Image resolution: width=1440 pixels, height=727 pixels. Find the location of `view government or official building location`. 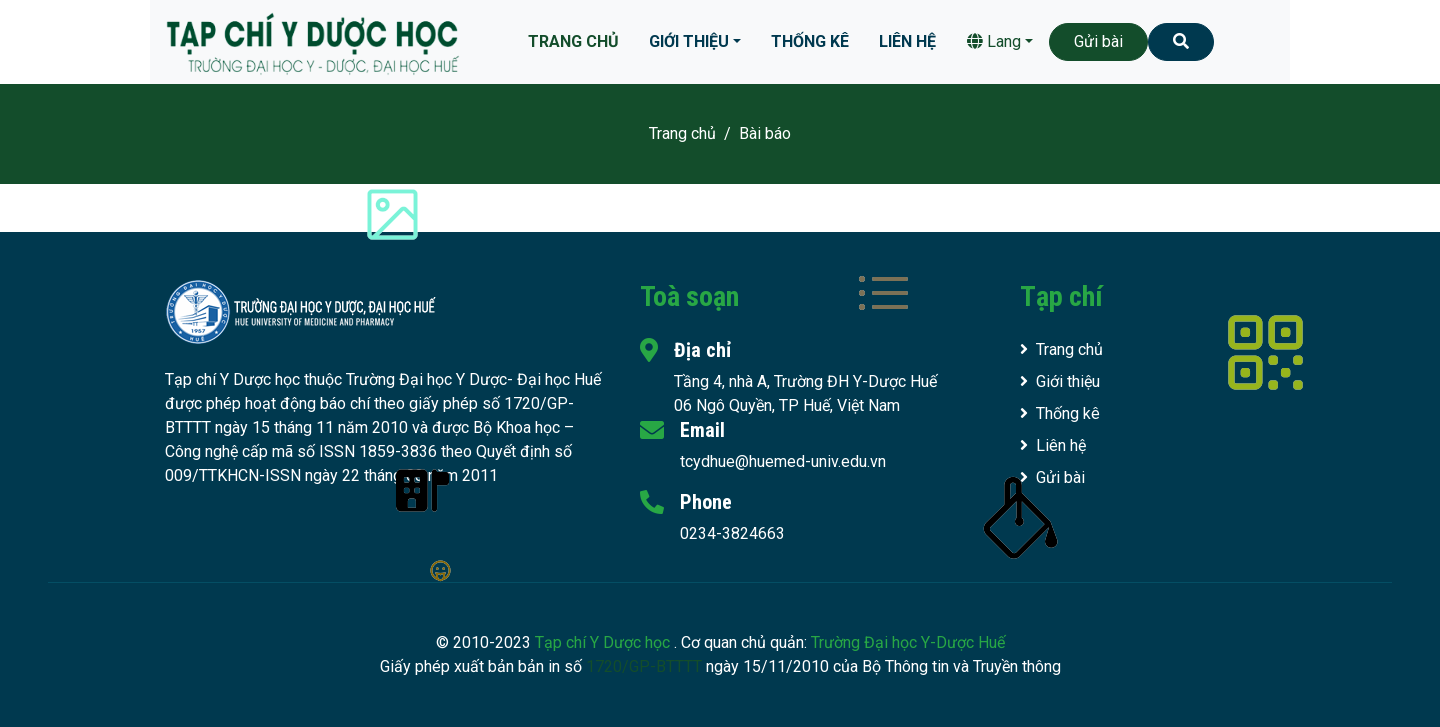

view government or official building location is located at coordinates (422, 490).